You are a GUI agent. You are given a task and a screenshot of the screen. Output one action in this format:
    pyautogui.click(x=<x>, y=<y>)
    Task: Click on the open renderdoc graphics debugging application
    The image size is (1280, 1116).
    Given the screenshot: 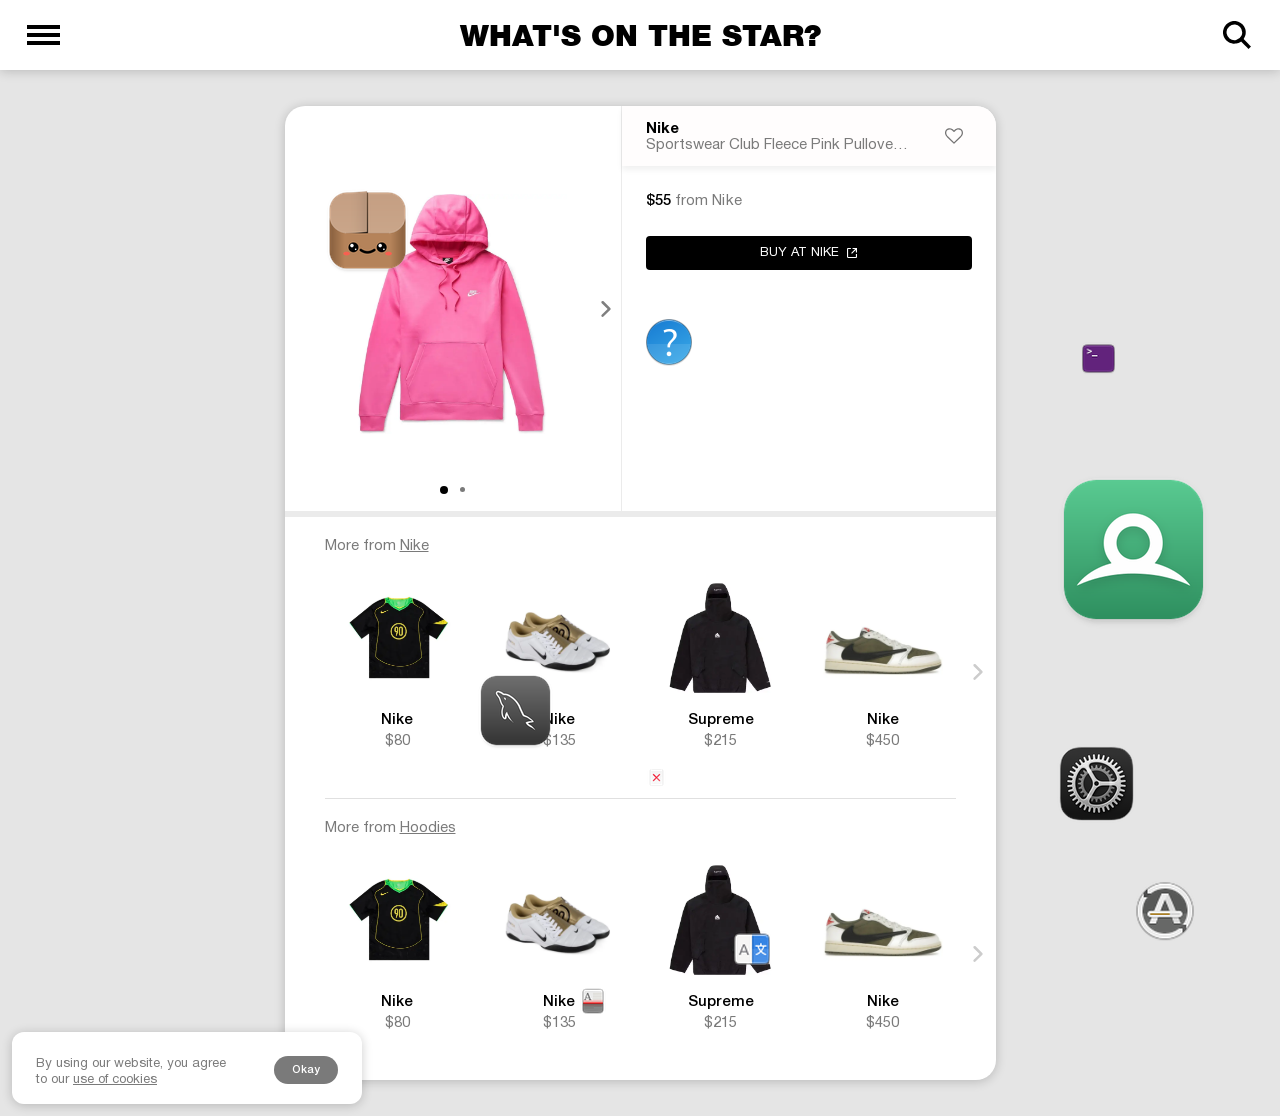 What is the action you would take?
    pyautogui.click(x=1133, y=549)
    